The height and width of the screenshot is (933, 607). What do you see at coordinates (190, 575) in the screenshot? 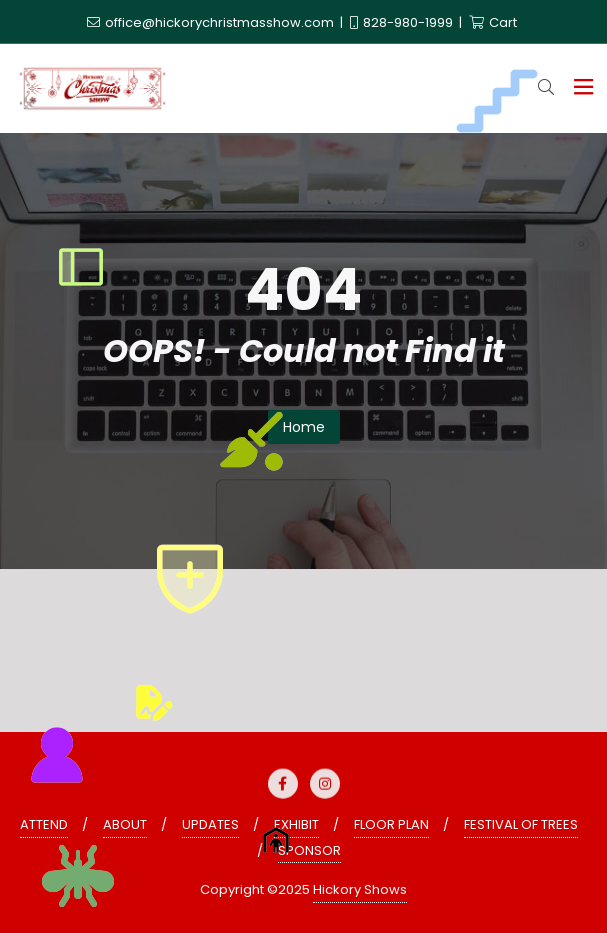
I see `add new security protection` at bounding box center [190, 575].